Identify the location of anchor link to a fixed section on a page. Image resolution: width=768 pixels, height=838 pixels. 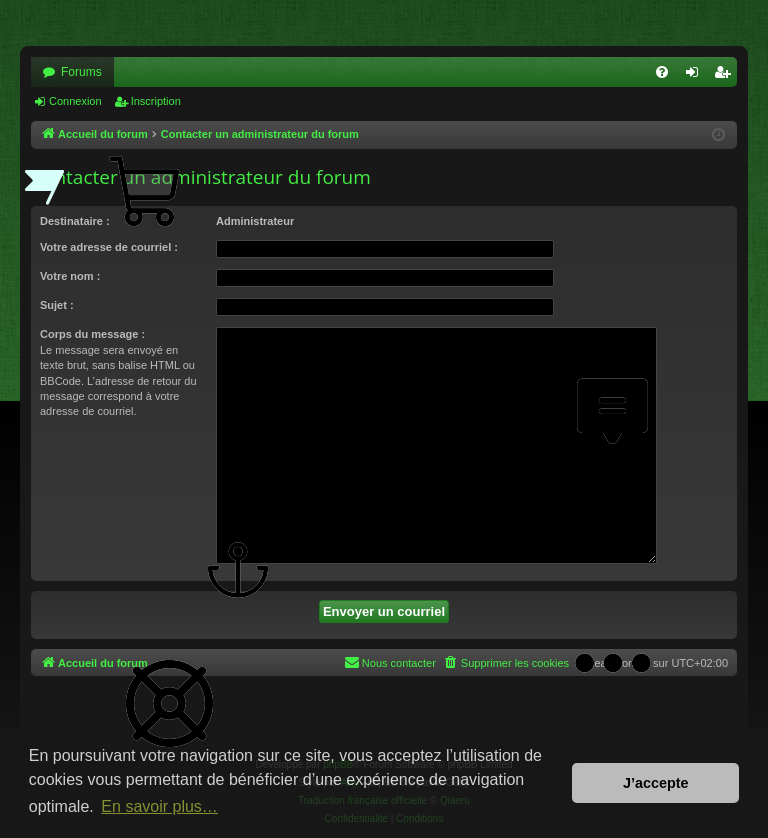
(238, 570).